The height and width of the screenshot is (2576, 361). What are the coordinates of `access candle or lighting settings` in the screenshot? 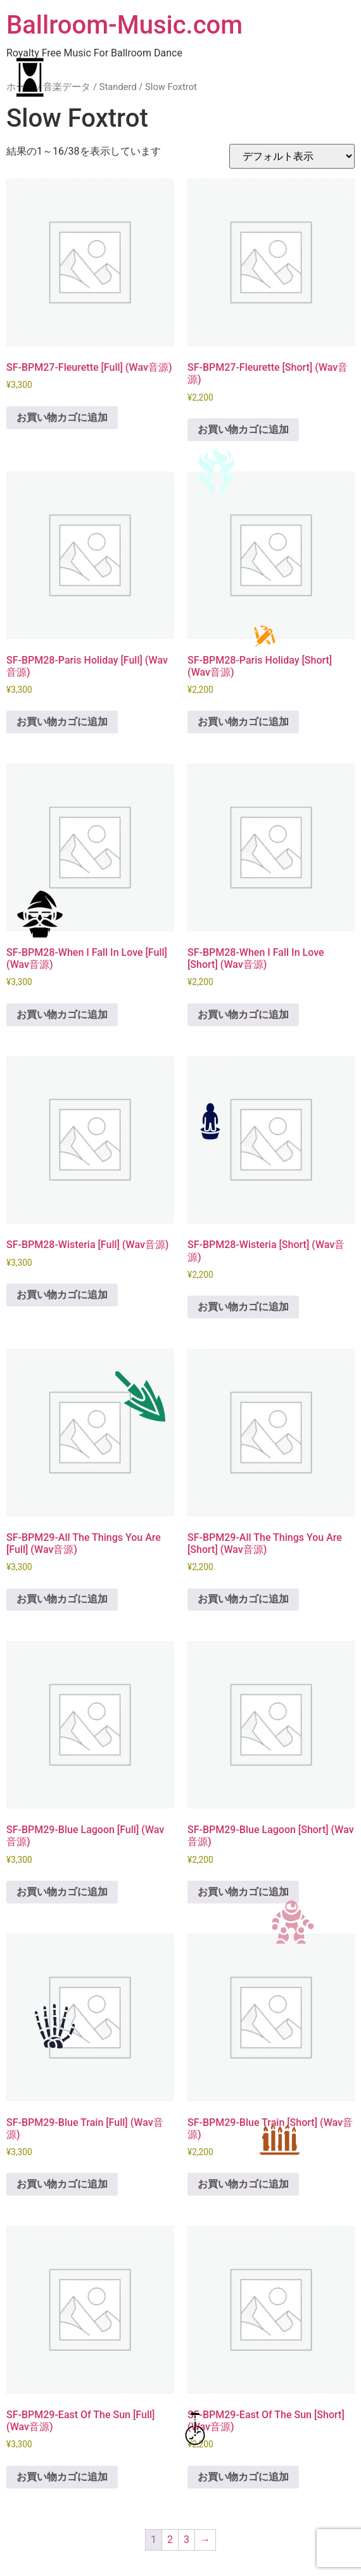 It's located at (279, 2135).